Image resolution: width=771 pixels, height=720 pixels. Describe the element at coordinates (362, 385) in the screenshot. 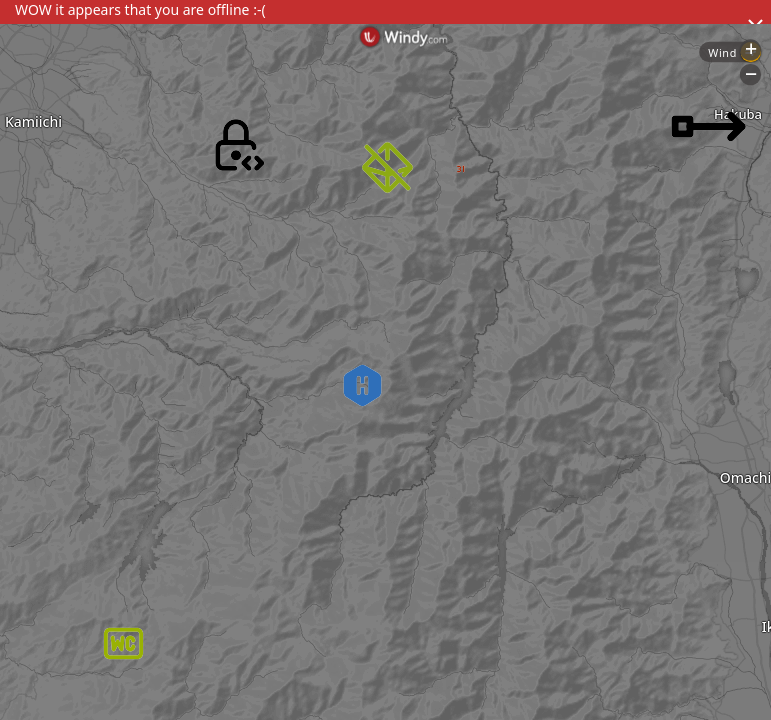

I see `access help or documentation` at that location.